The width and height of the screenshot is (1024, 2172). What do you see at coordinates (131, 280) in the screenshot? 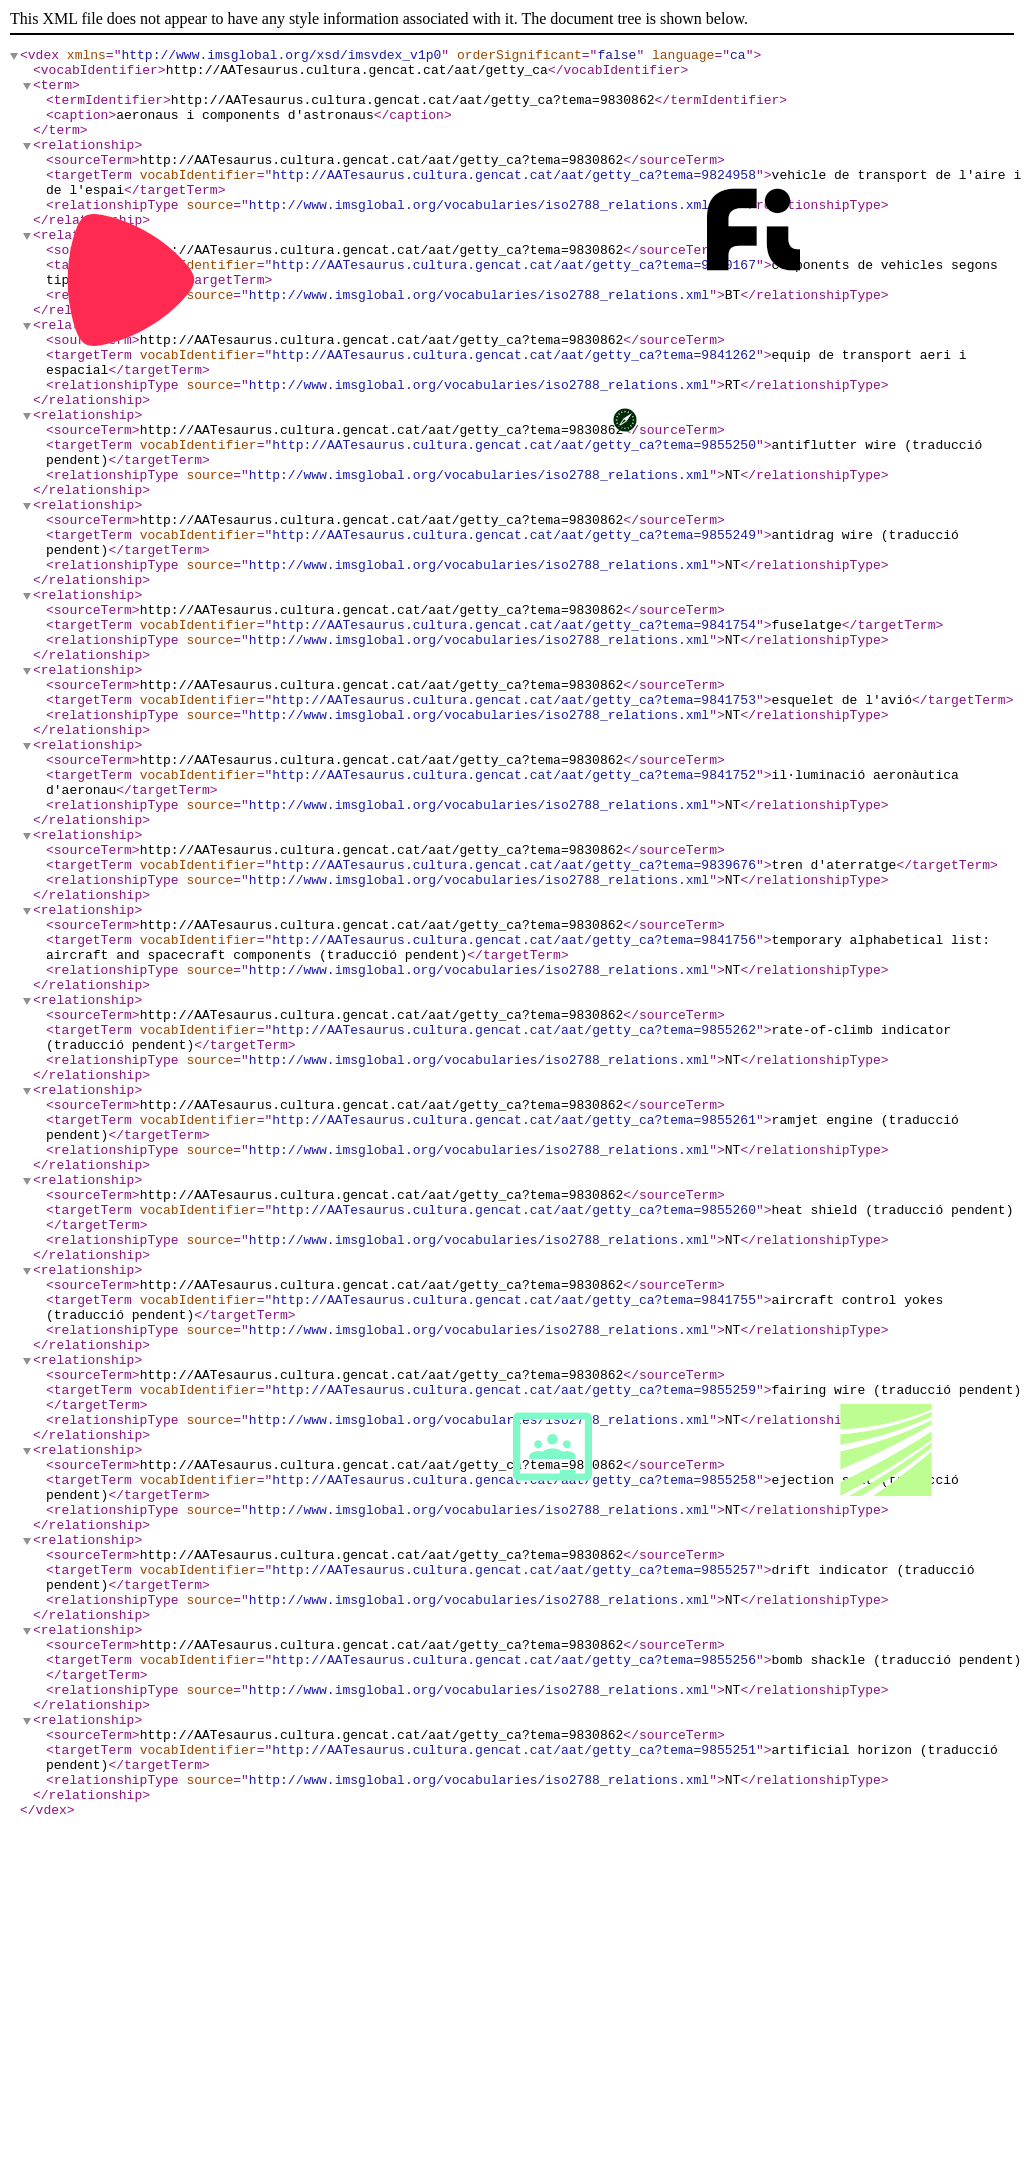
I see `open the Zalando shopping app` at bounding box center [131, 280].